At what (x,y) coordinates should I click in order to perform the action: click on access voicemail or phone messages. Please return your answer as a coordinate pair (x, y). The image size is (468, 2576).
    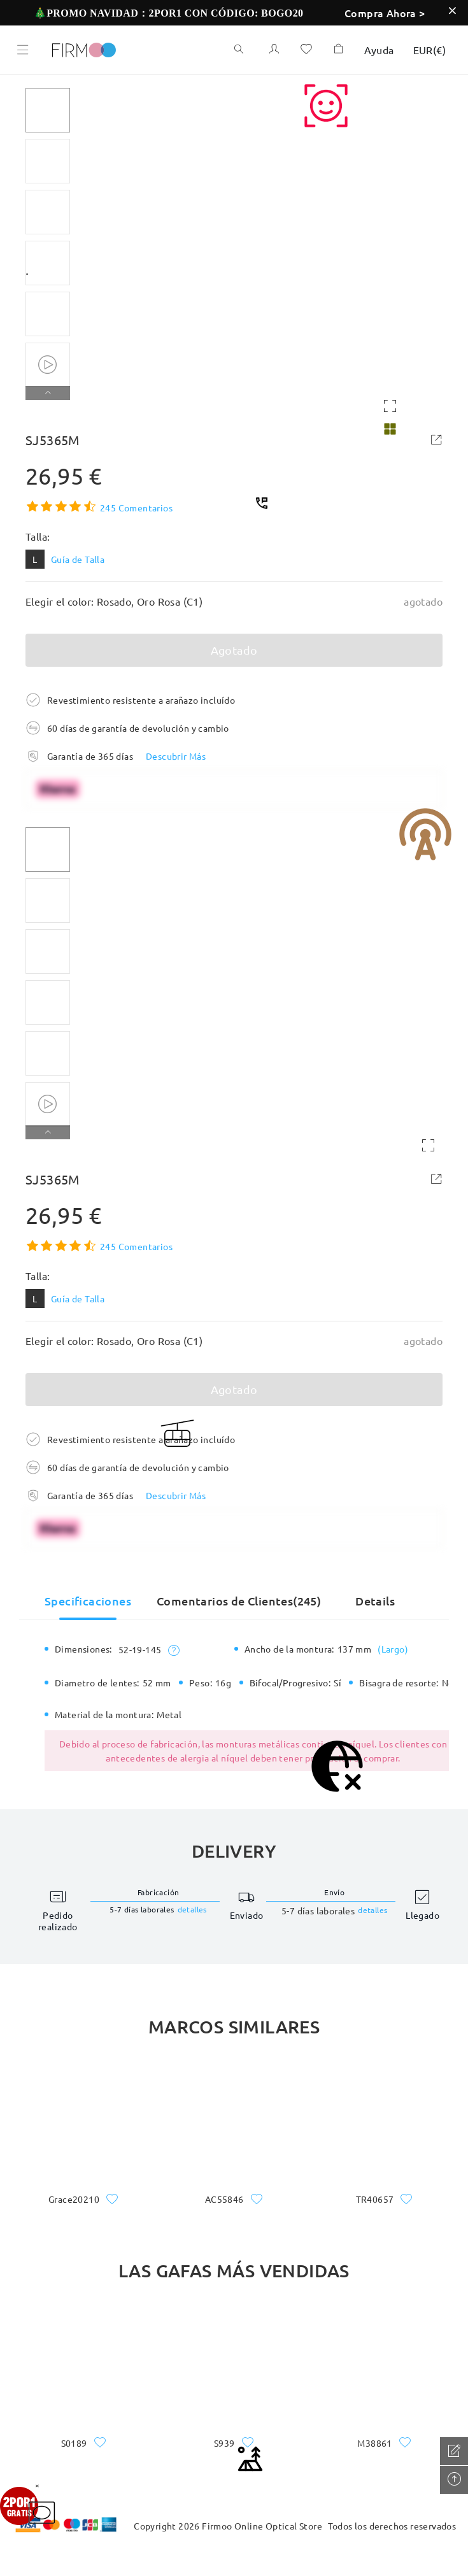
    Looking at the image, I should click on (262, 503).